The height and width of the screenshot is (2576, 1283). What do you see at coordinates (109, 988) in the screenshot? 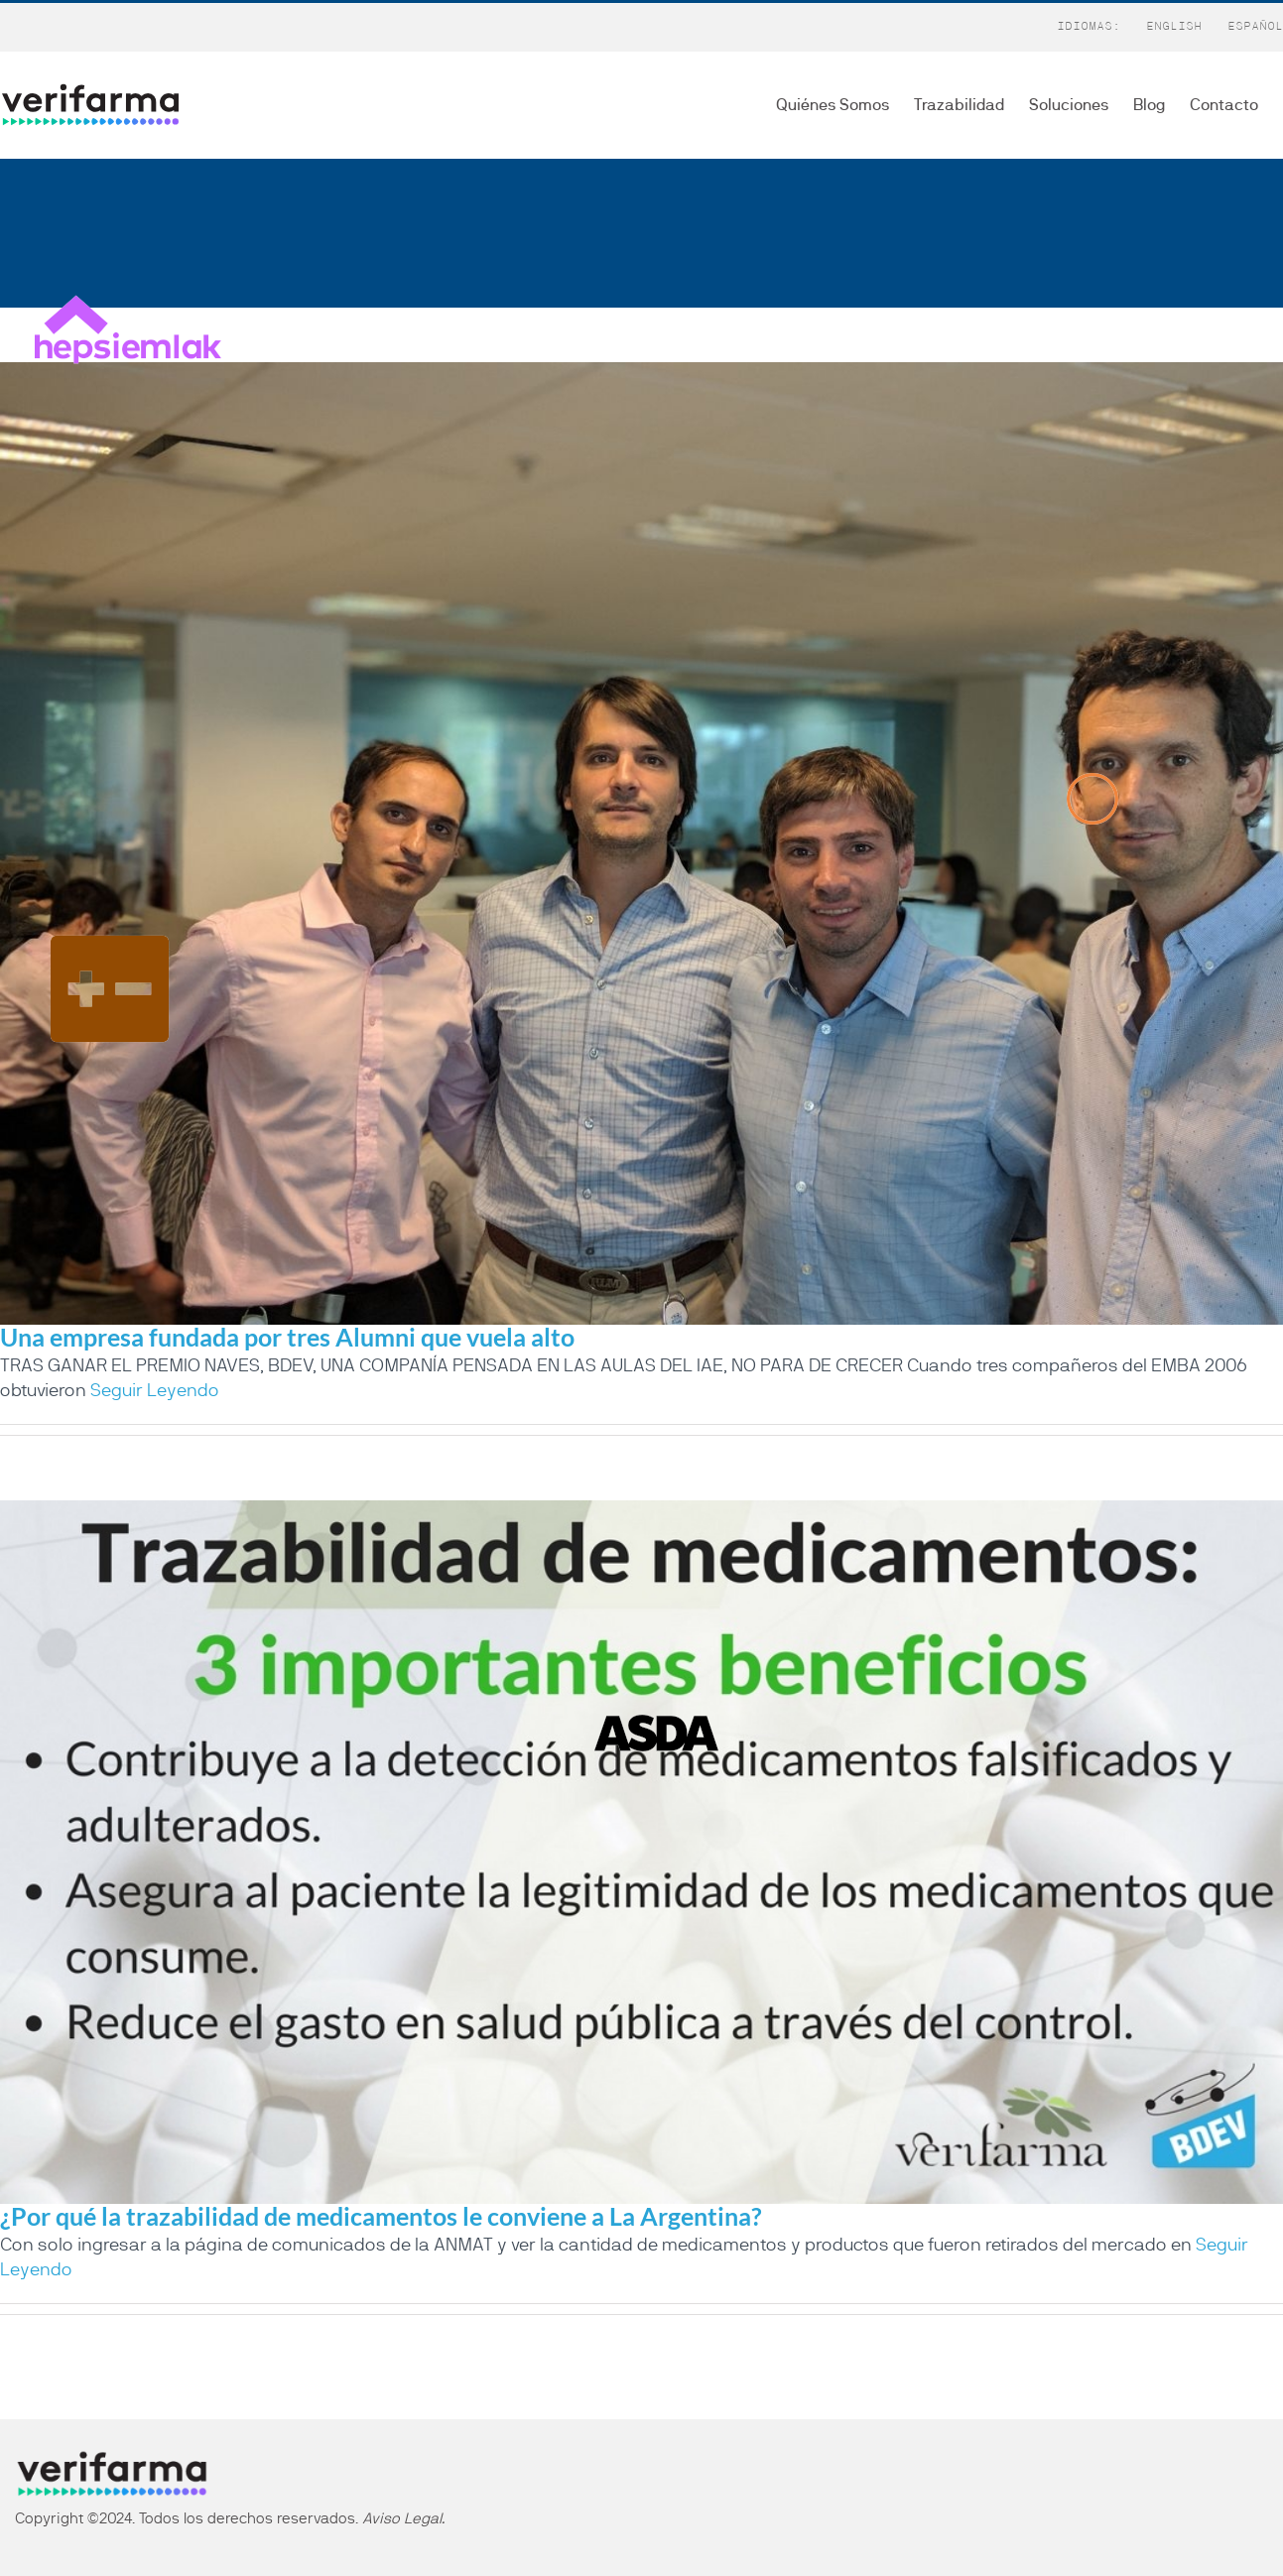
I see `adjust quantity or value up or down` at bounding box center [109, 988].